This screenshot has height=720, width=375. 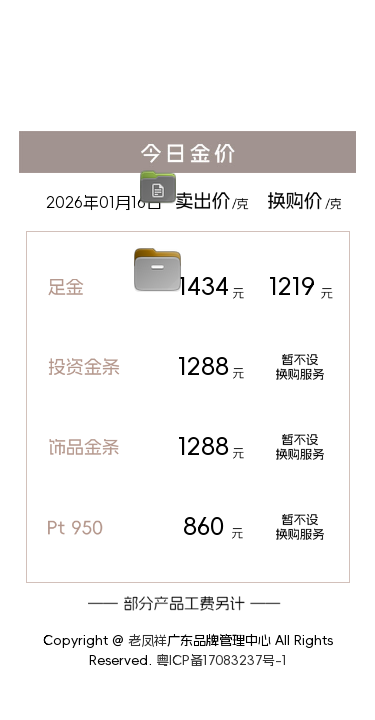 What do you see at coordinates (158, 186) in the screenshot?
I see `access your documents folder` at bounding box center [158, 186].